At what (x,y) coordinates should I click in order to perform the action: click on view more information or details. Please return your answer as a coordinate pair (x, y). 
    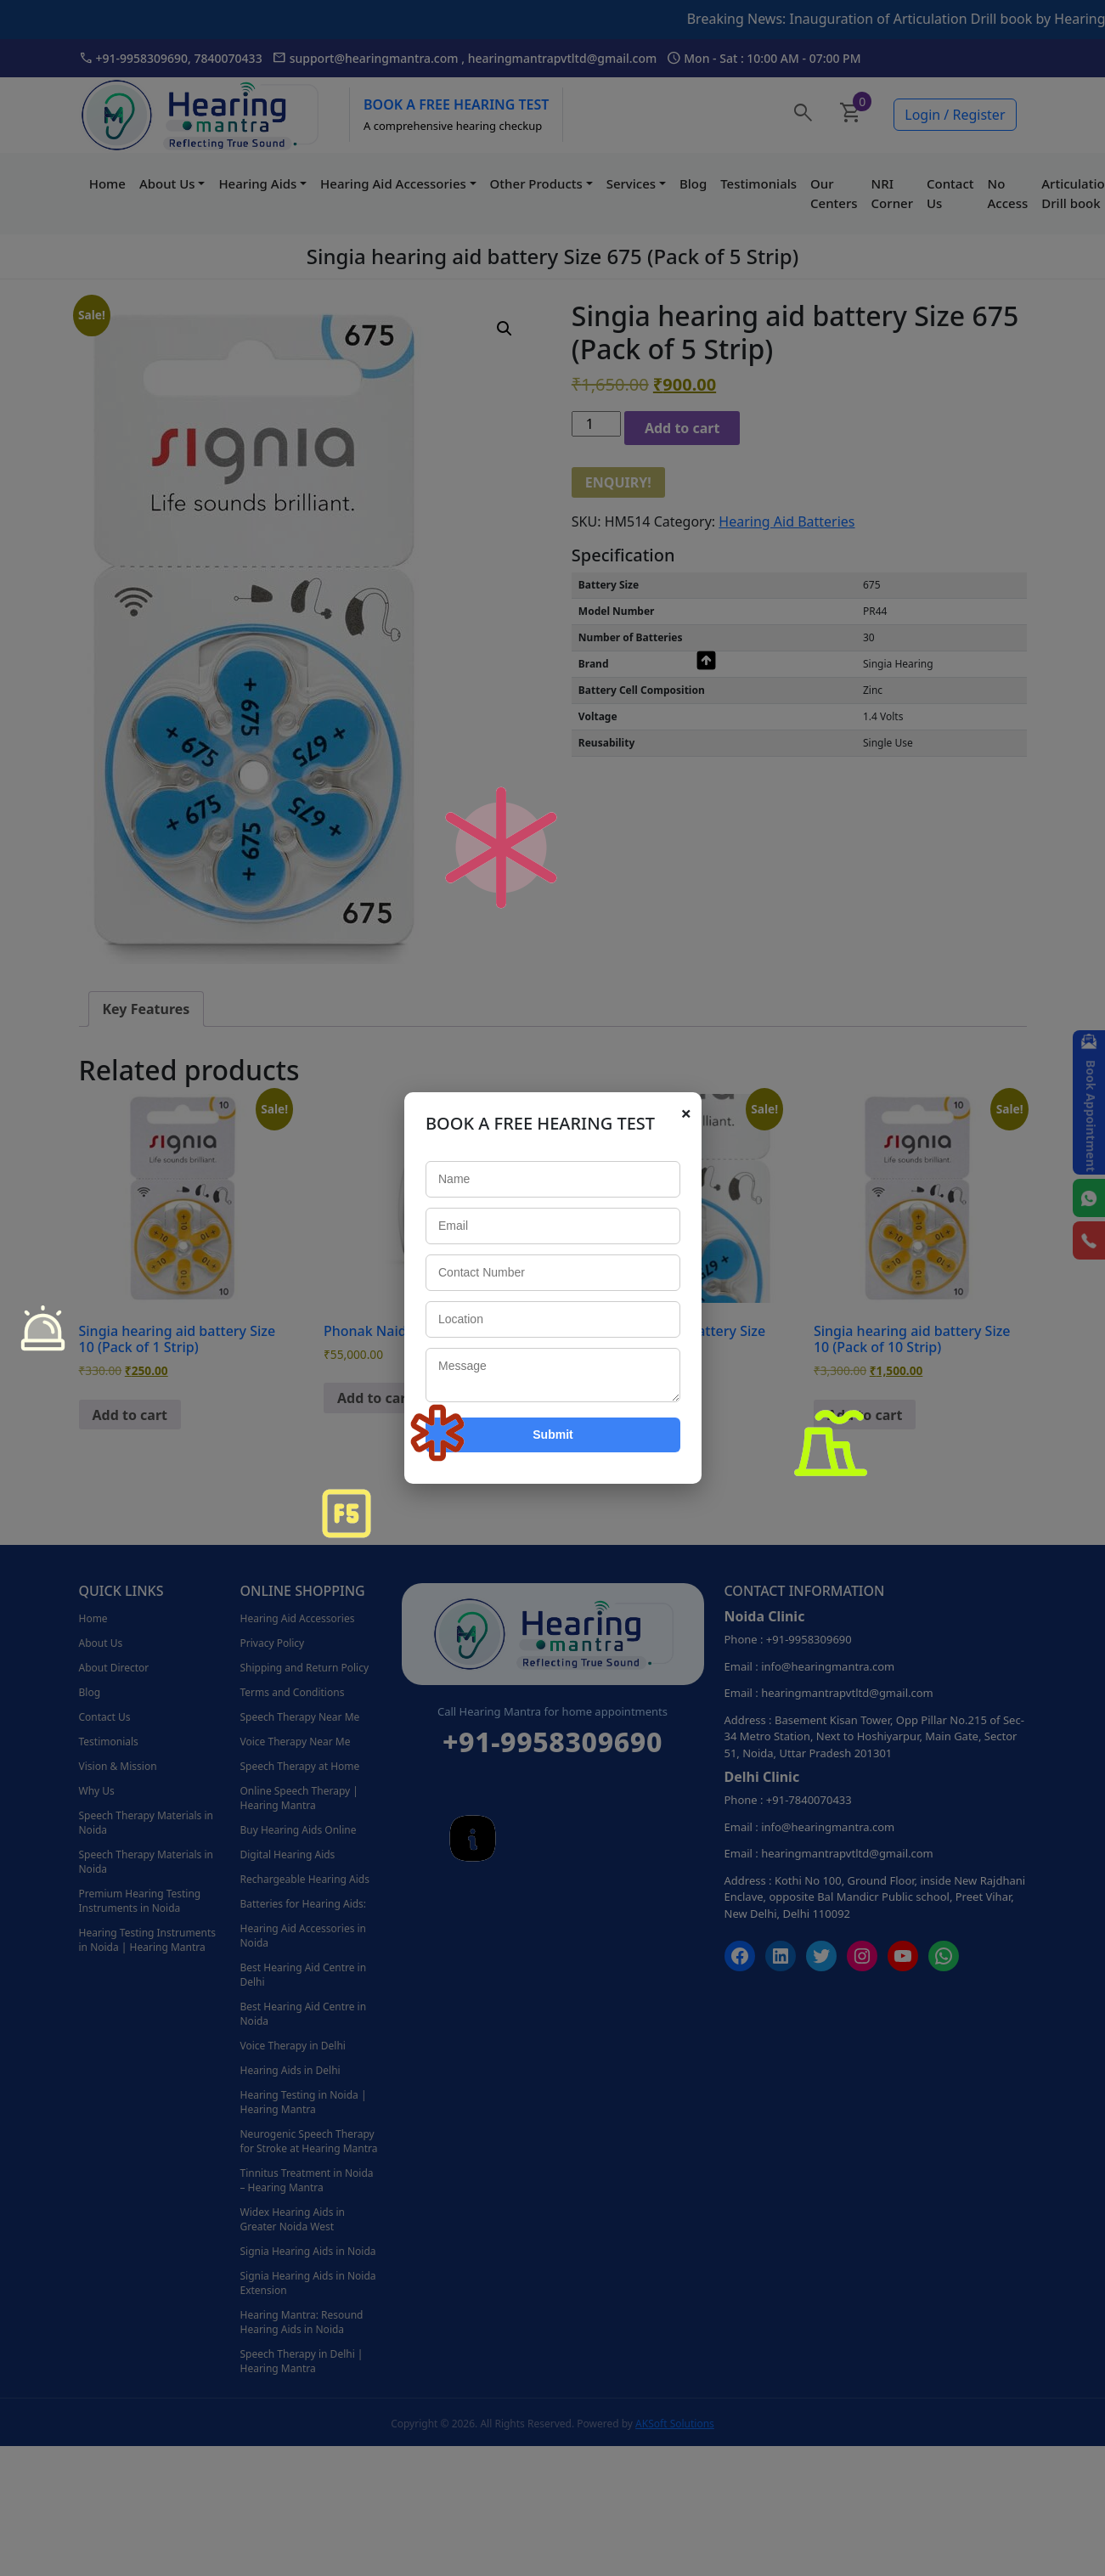
    Looking at the image, I should click on (472, 1838).